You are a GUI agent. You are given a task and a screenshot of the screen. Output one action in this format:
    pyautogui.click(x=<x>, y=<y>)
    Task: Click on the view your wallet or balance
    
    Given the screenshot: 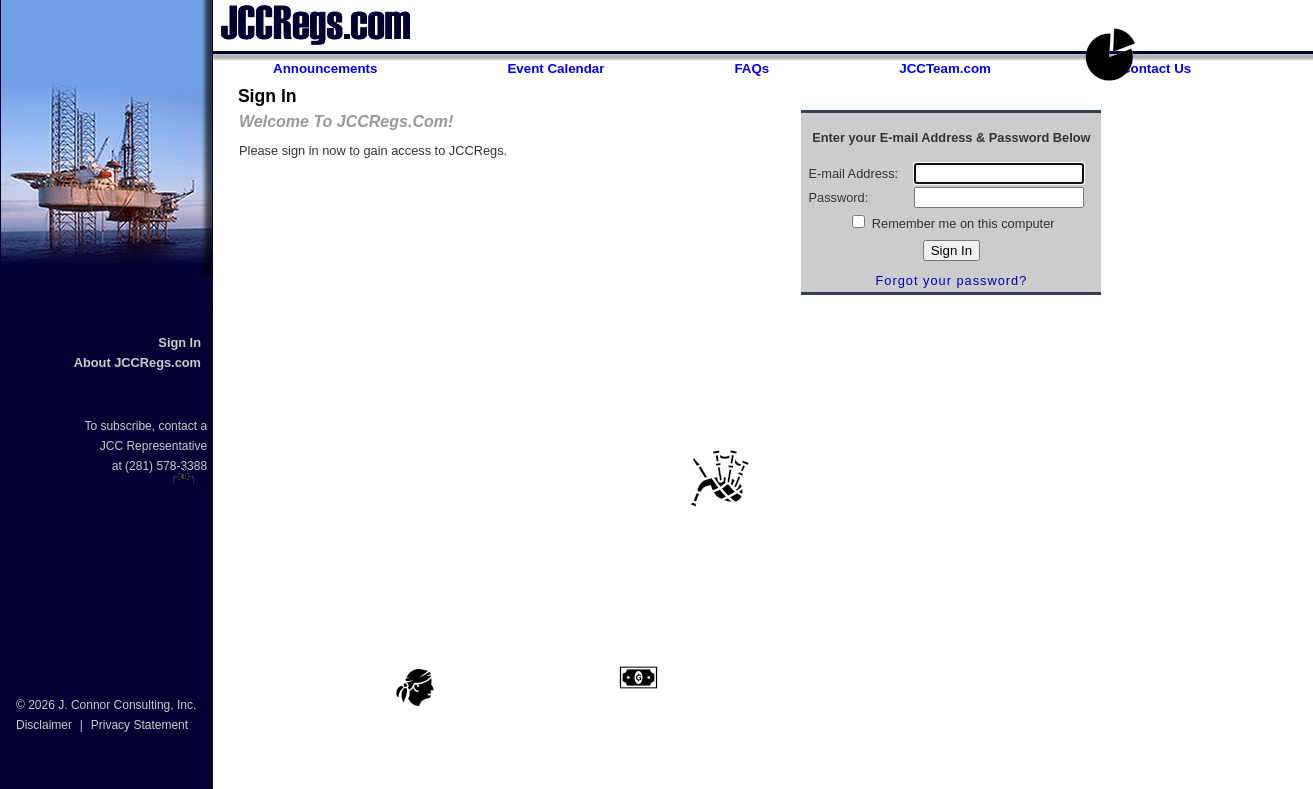 What is the action you would take?
    pyautogui.click(x=638, y=677)
    